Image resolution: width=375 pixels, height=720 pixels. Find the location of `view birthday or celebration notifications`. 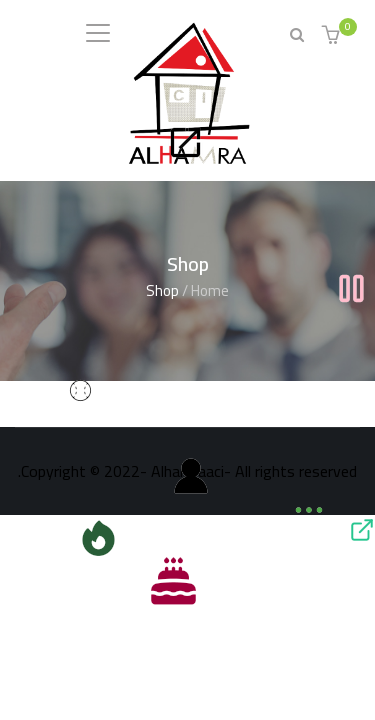

view birthday or celebration notifications is located at coordinates (173, 580).